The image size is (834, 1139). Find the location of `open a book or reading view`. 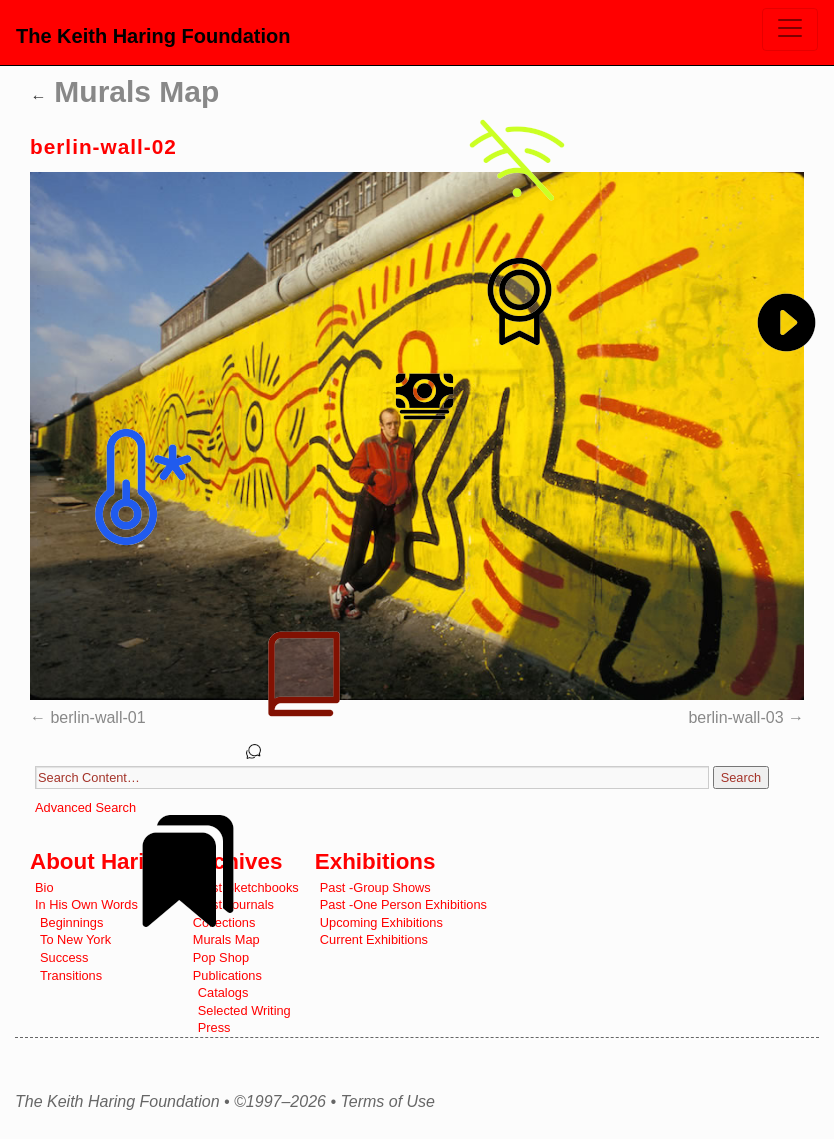

open a book or reading view is located at coordinates (304, 674).